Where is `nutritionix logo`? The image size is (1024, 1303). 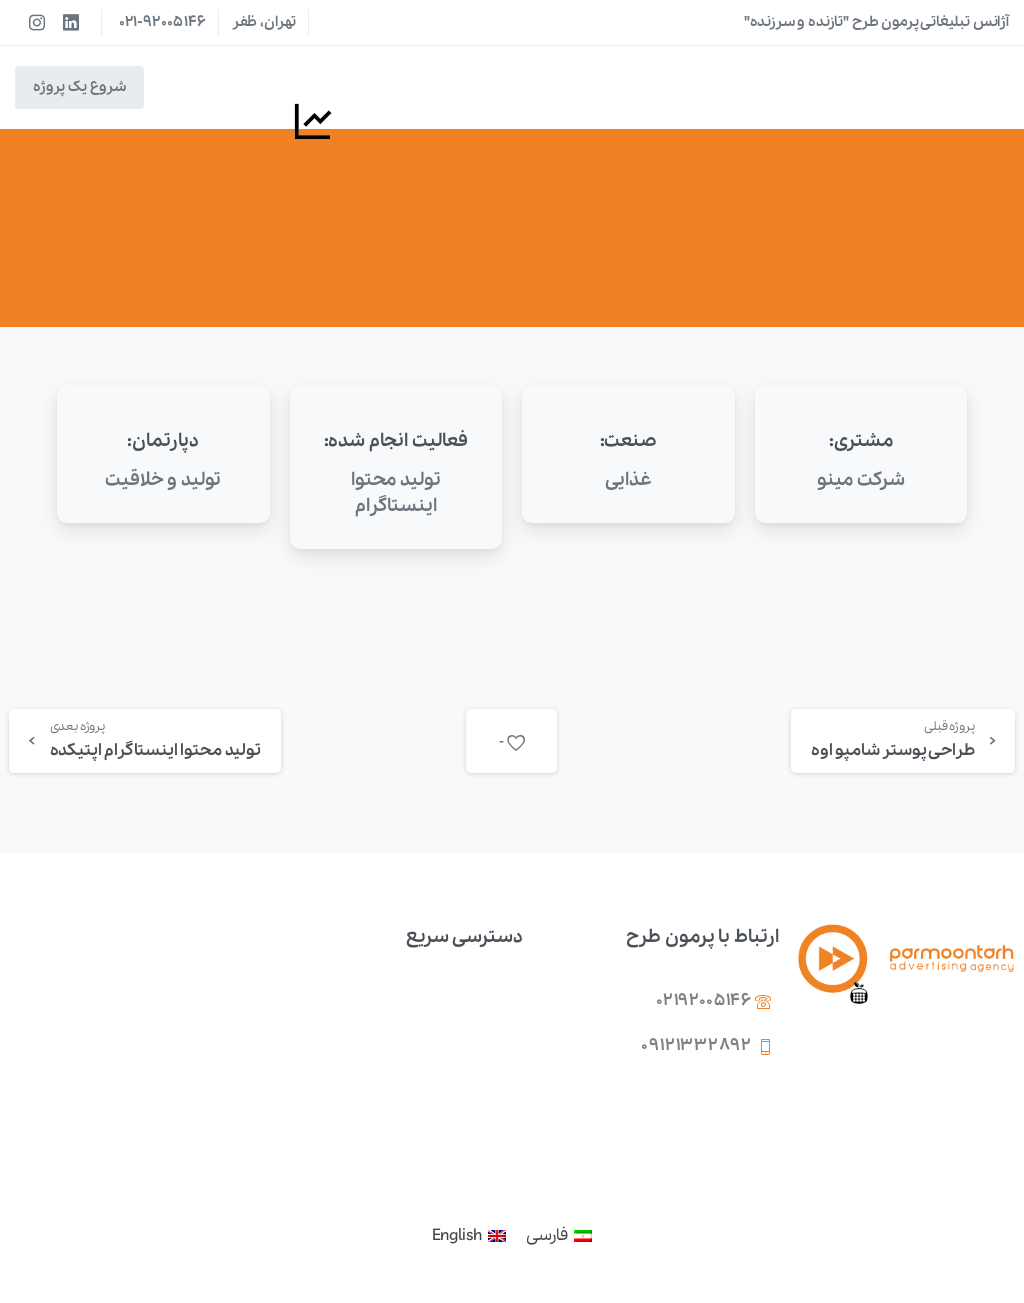
nutritionix logo is located at coordinates (859, 993).